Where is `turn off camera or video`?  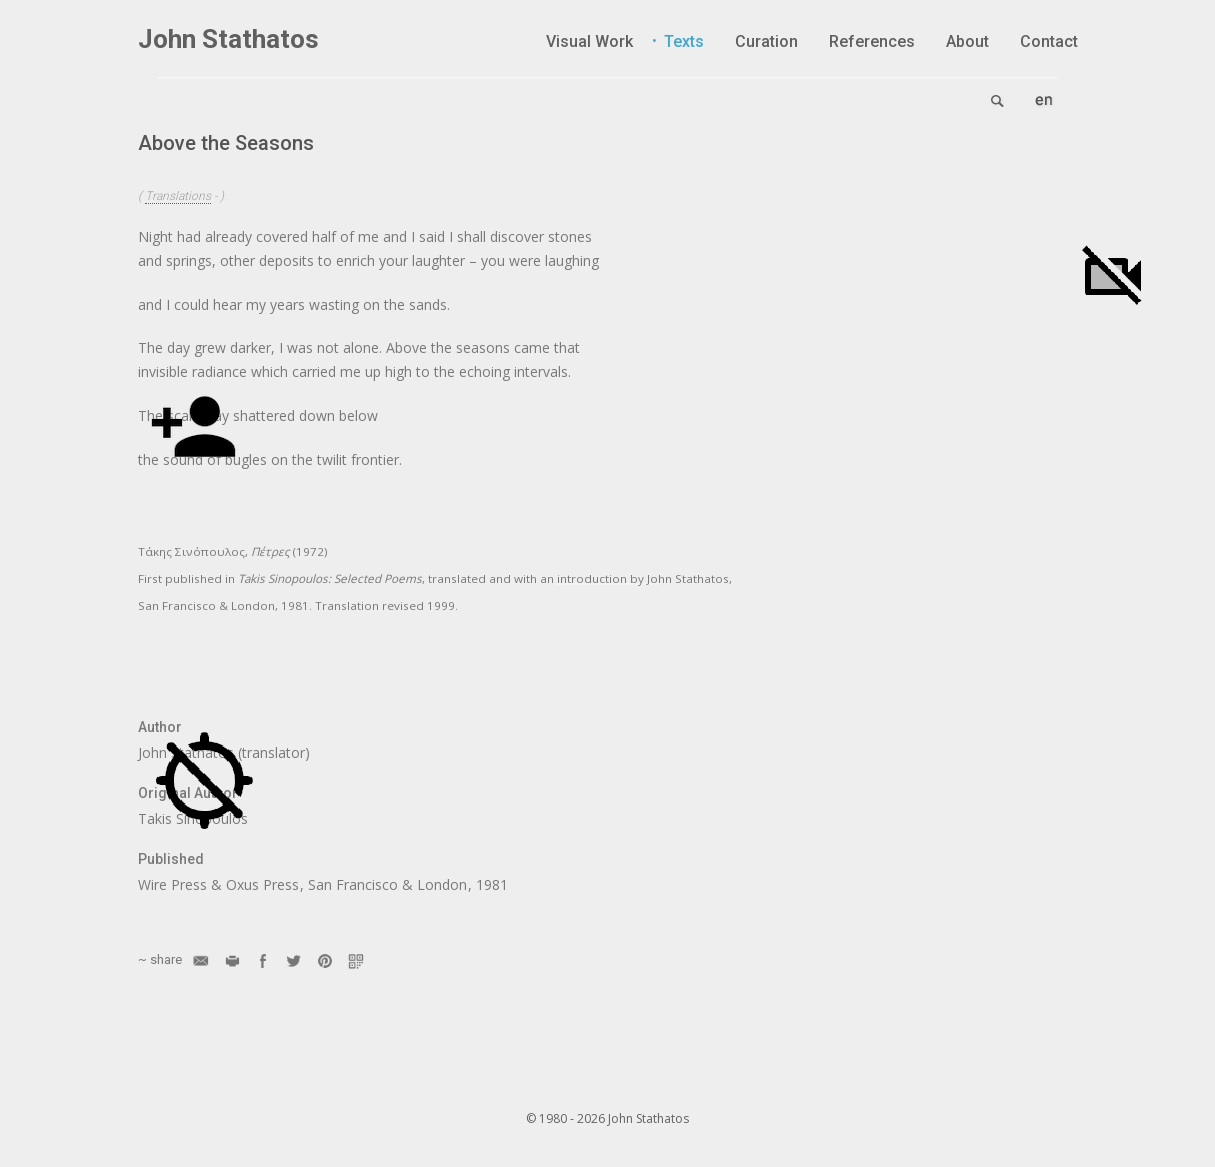 turn off camera or video is located at coordinates (1113, 277).